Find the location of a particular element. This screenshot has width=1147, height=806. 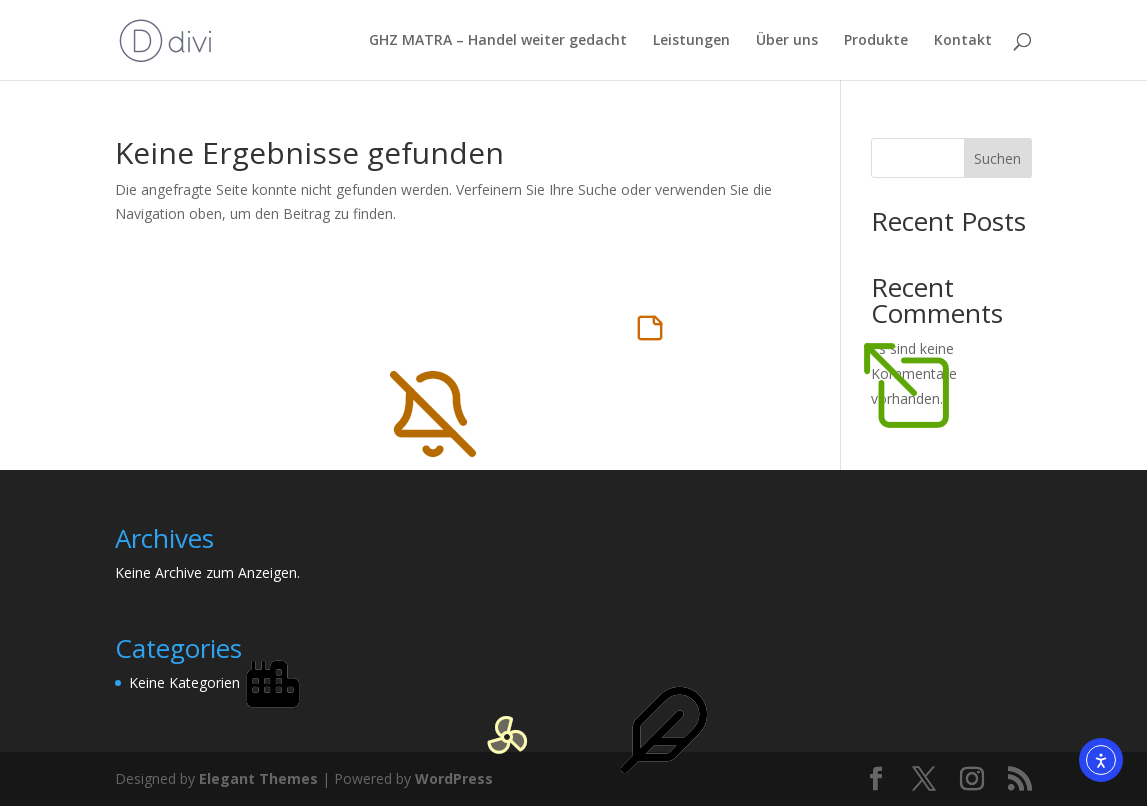

create a new note is located at coordinates (650, 328).